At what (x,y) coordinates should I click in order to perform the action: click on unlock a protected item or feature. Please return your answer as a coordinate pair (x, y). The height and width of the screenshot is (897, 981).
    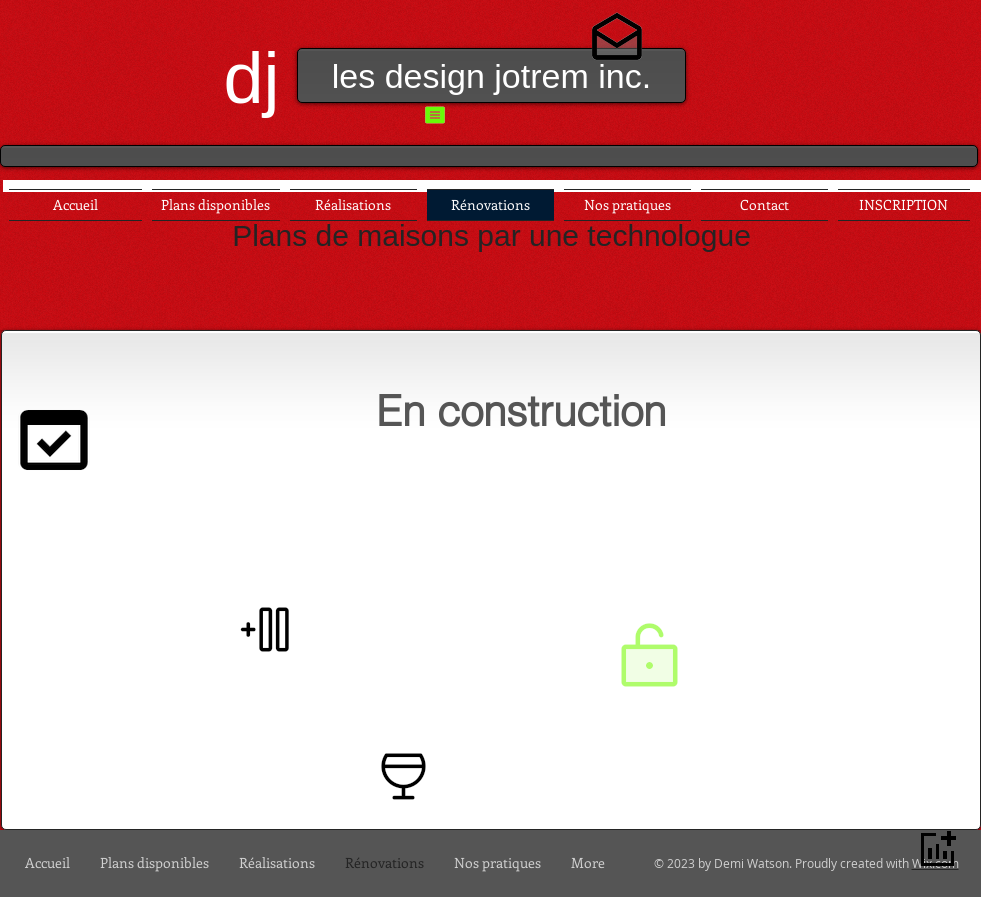
    Looking at the image, I should click on (649, 658).